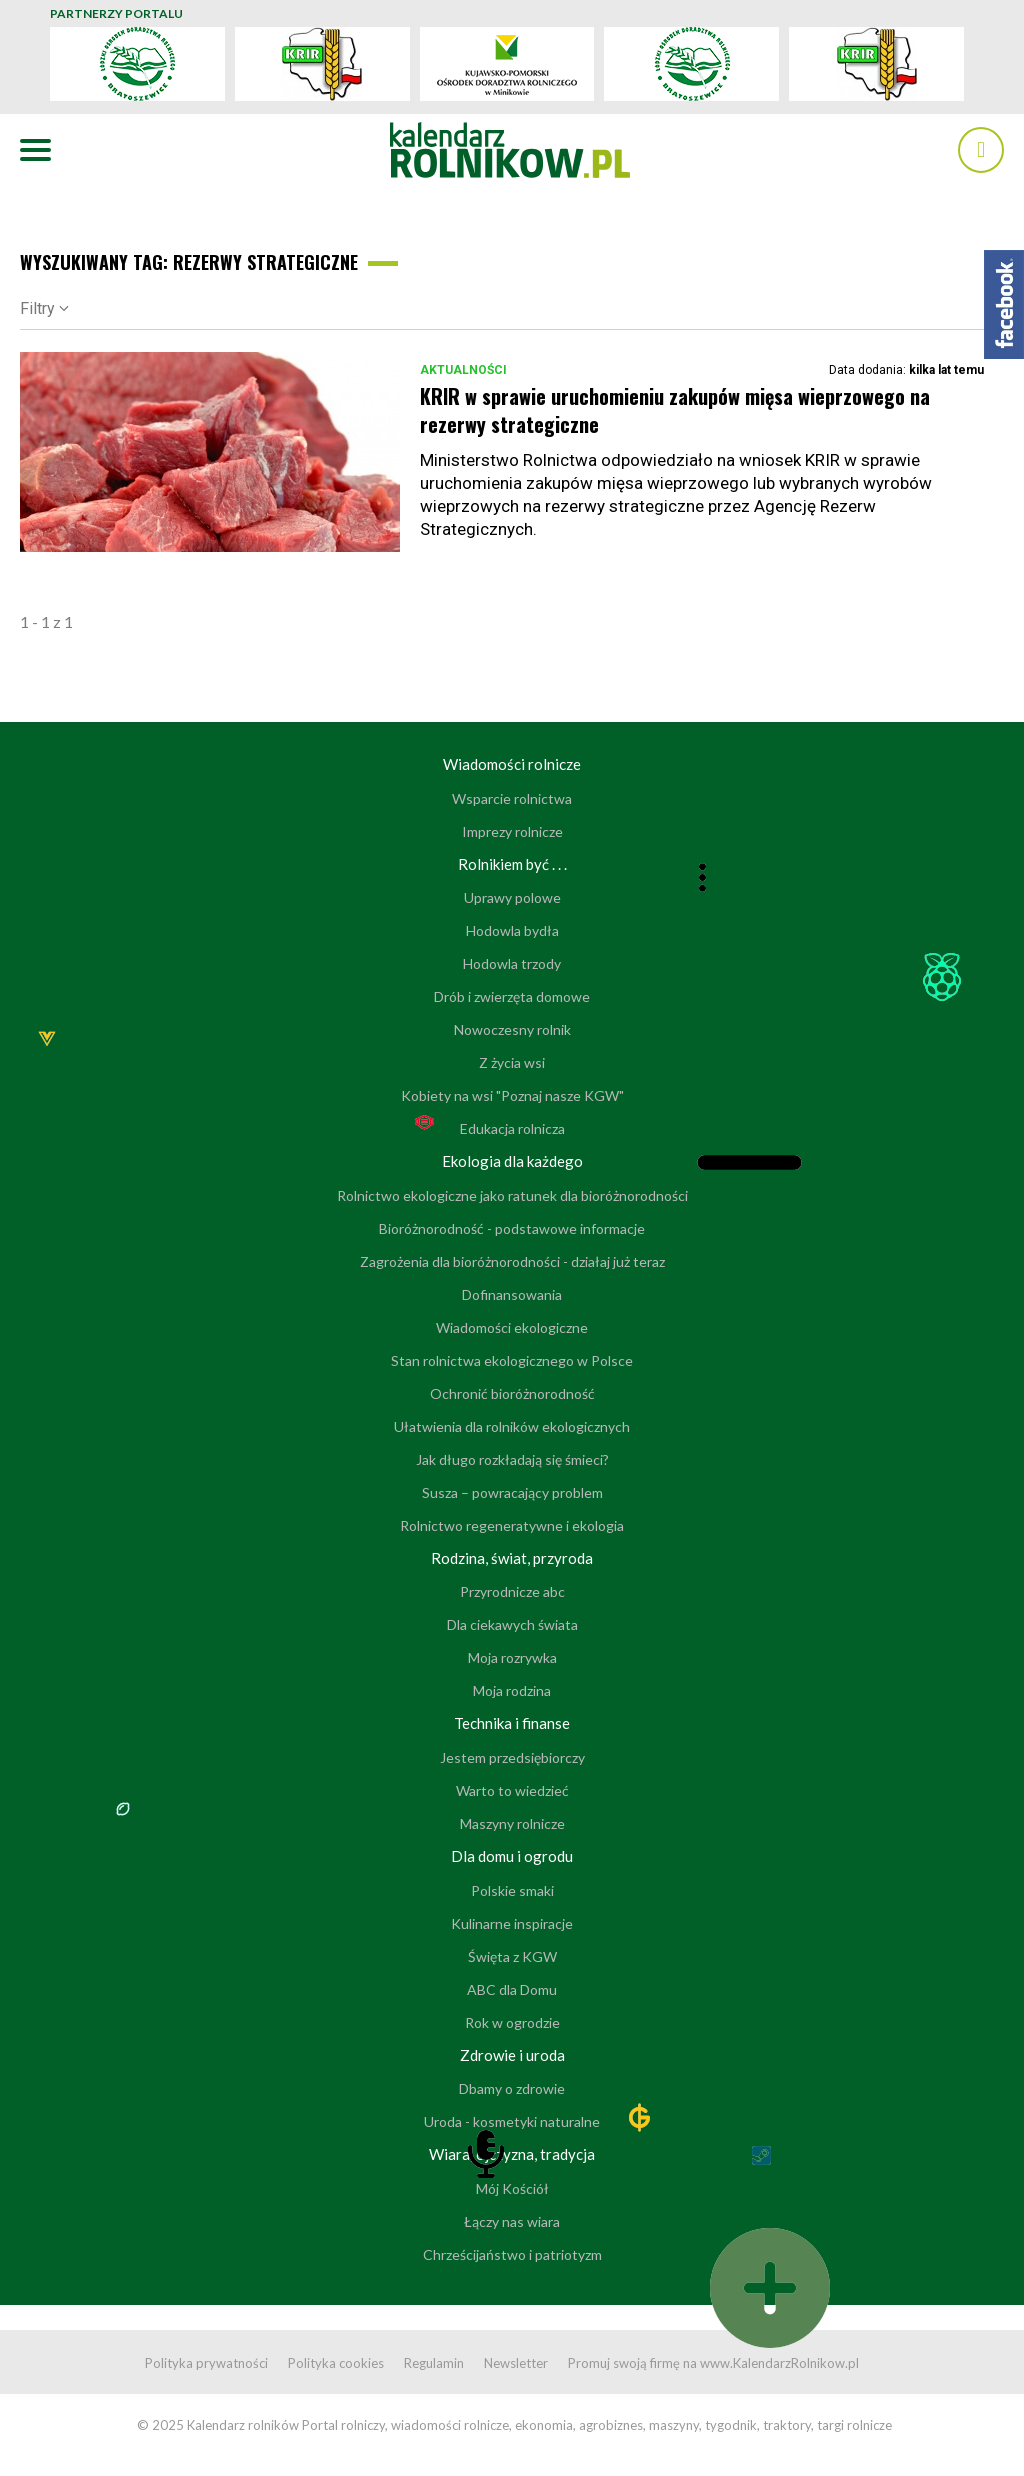 This screenshot has width=1024, height=2476. I want to click on indicates fresh or organic content, so click(123, 1809).